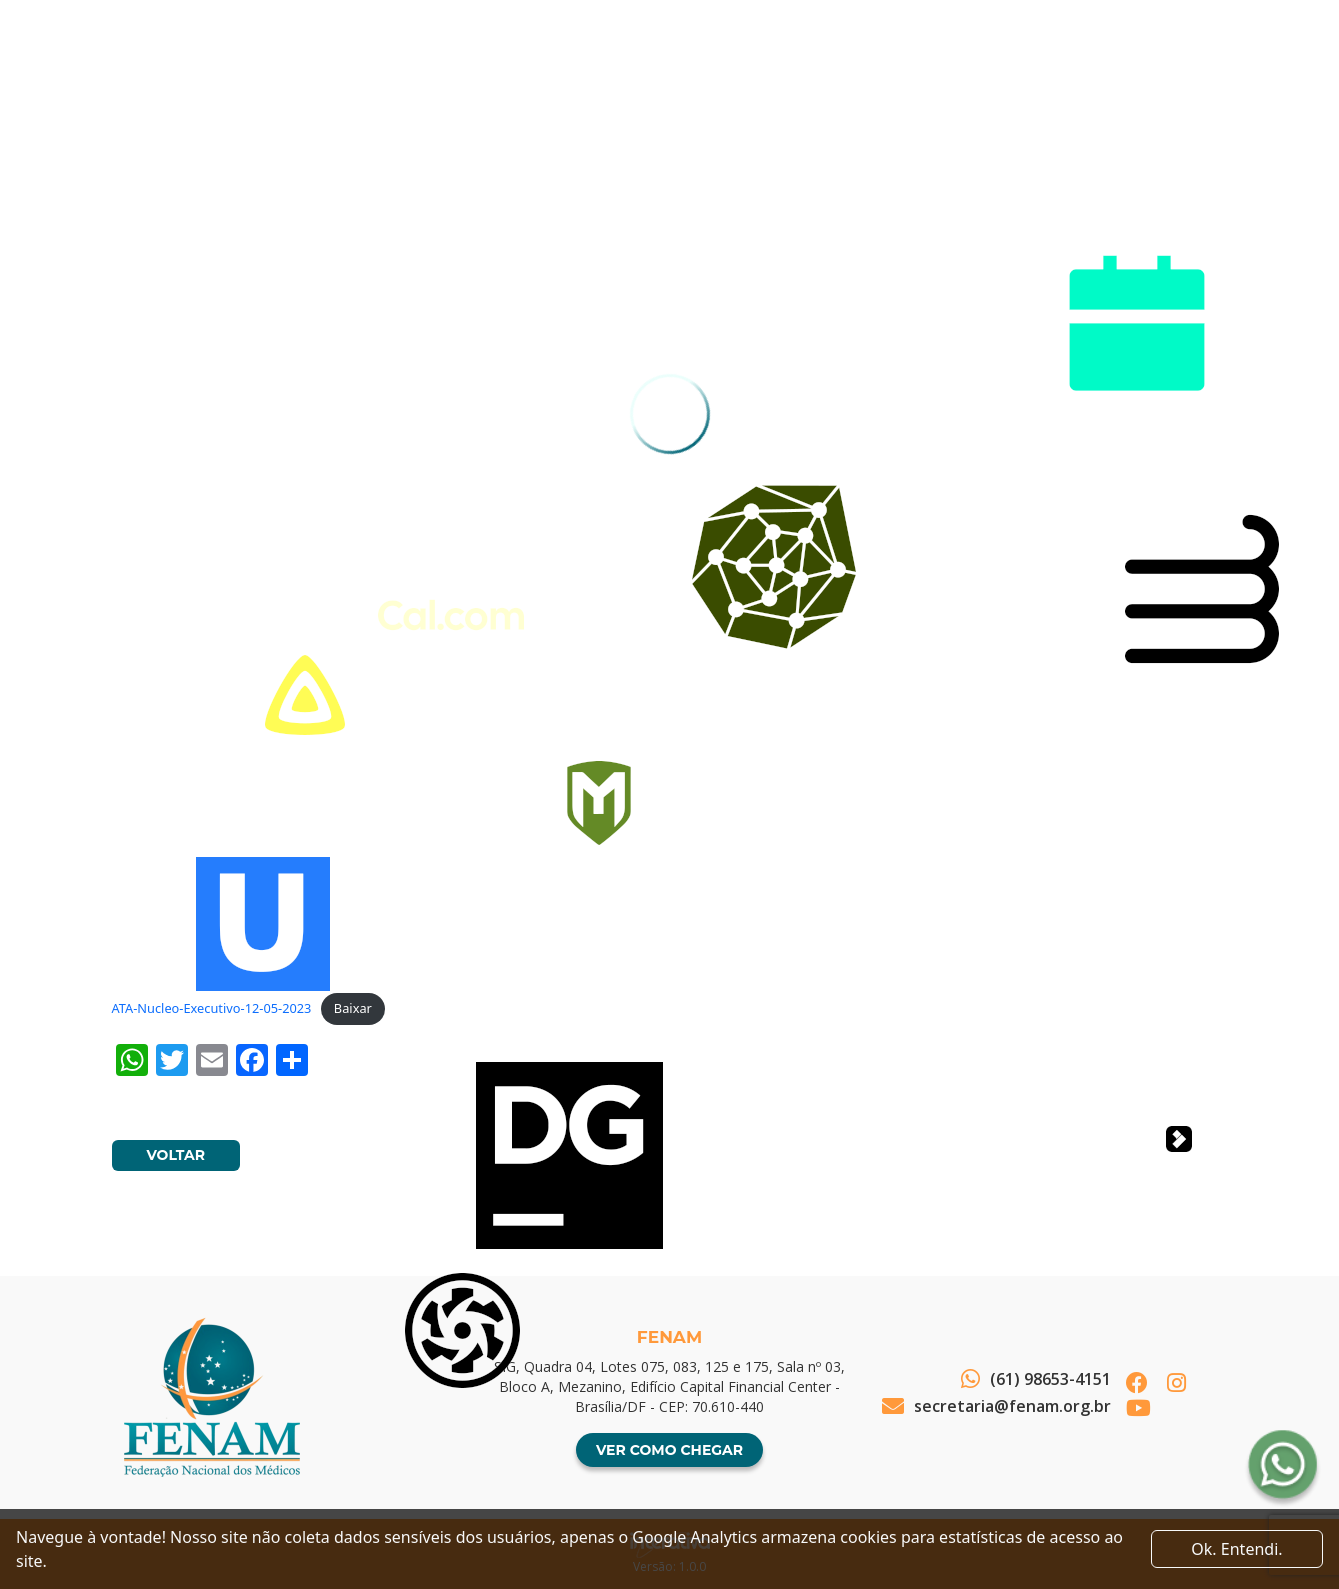 This screenshot has height=1589, width=1339. I want to click on open wondershare filmora video editor, so click(1179, 1139).